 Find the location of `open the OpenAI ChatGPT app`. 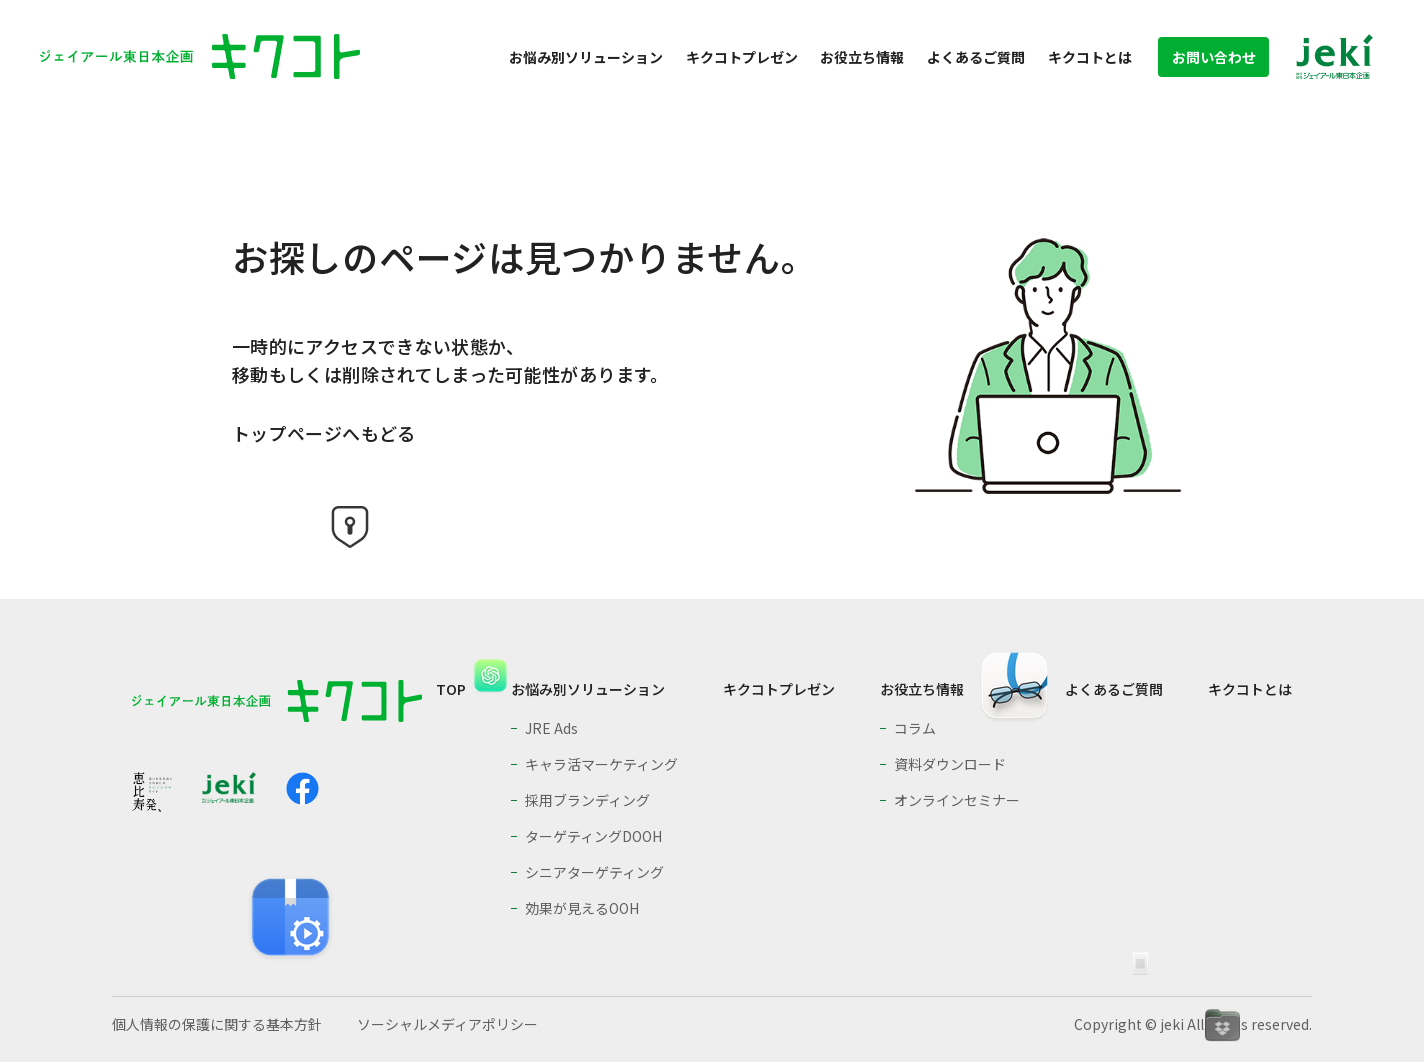

open the OpenAI ChatGPT app is located at coordinates (490, 675).